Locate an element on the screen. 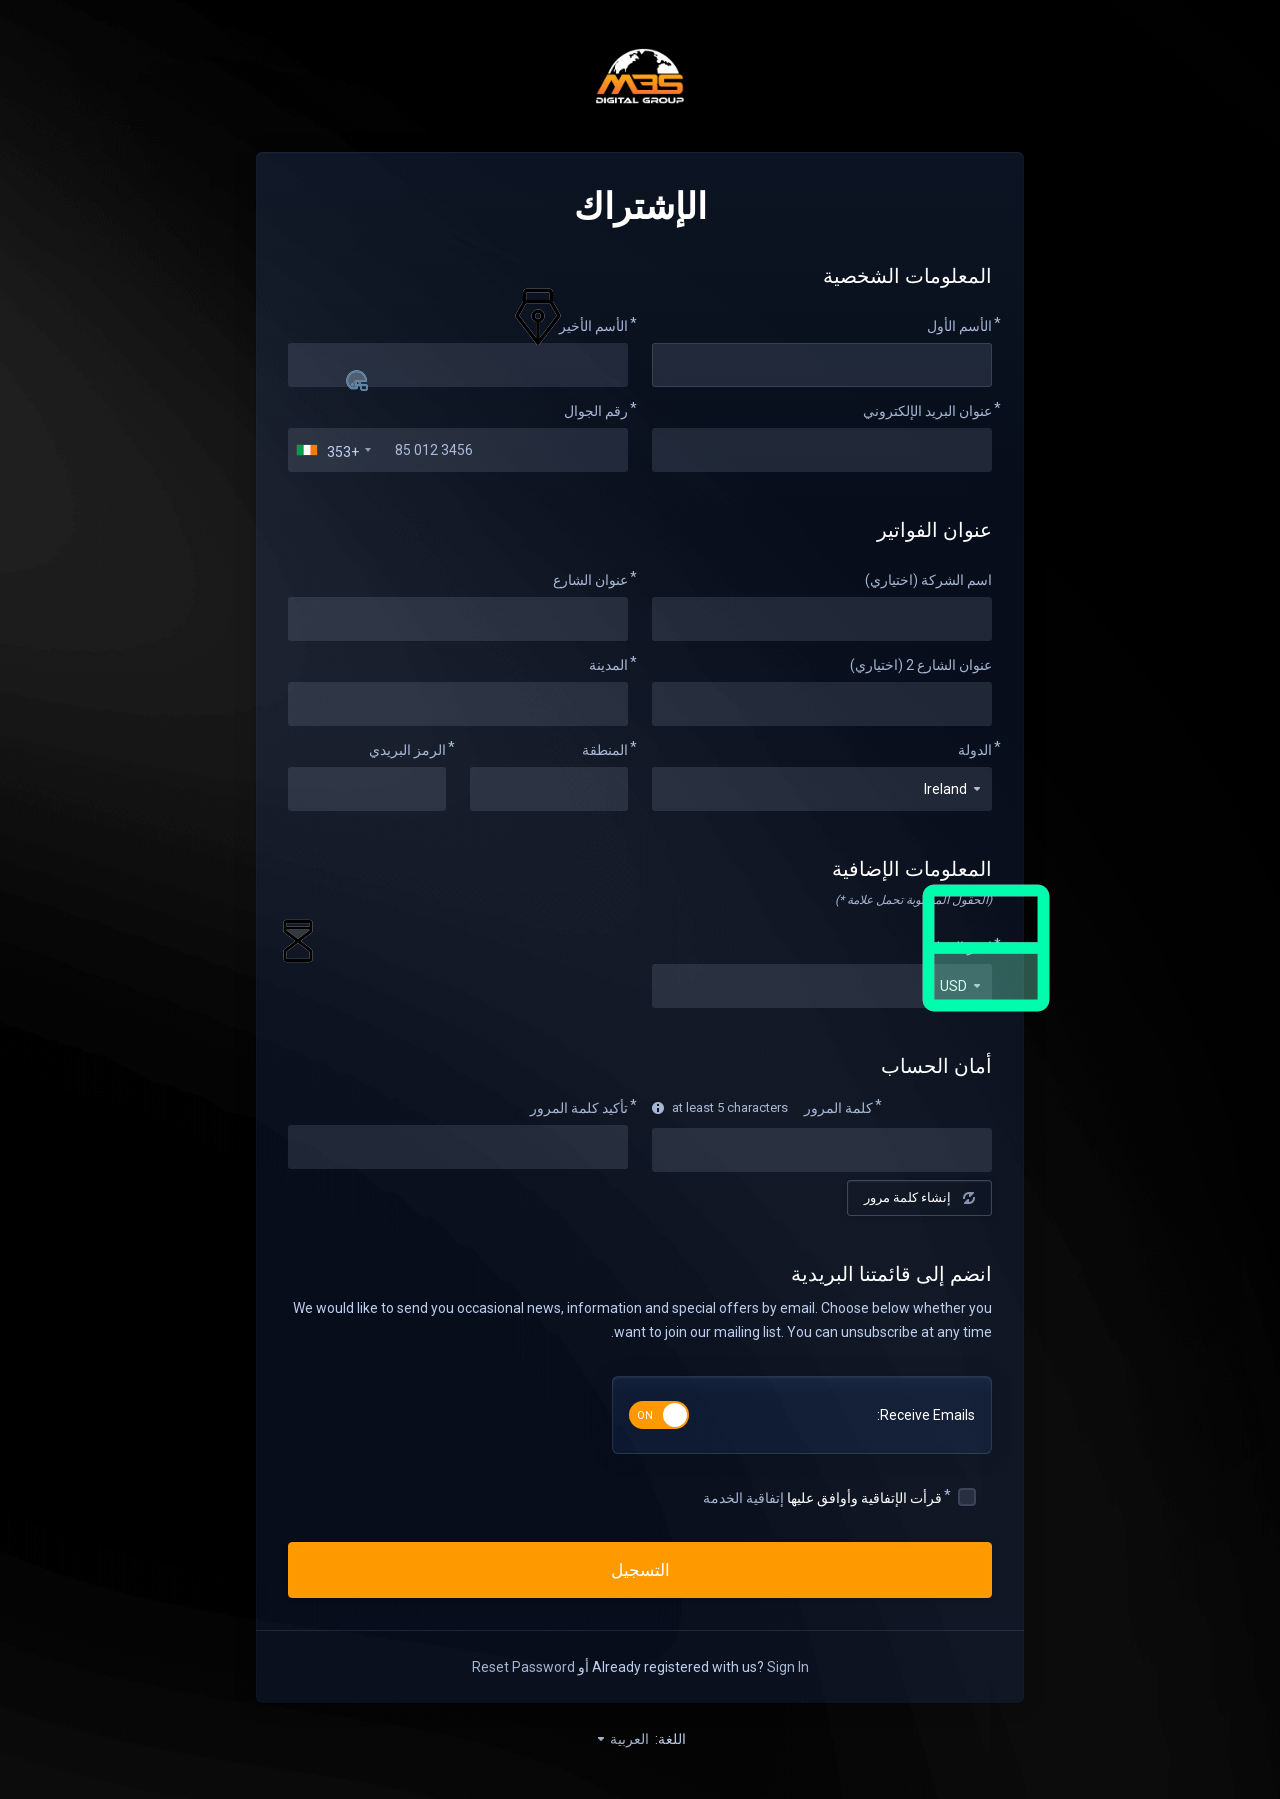 This screenshot has width=1280, height=1799. access football or sports content is located at coordinates (357, 381).